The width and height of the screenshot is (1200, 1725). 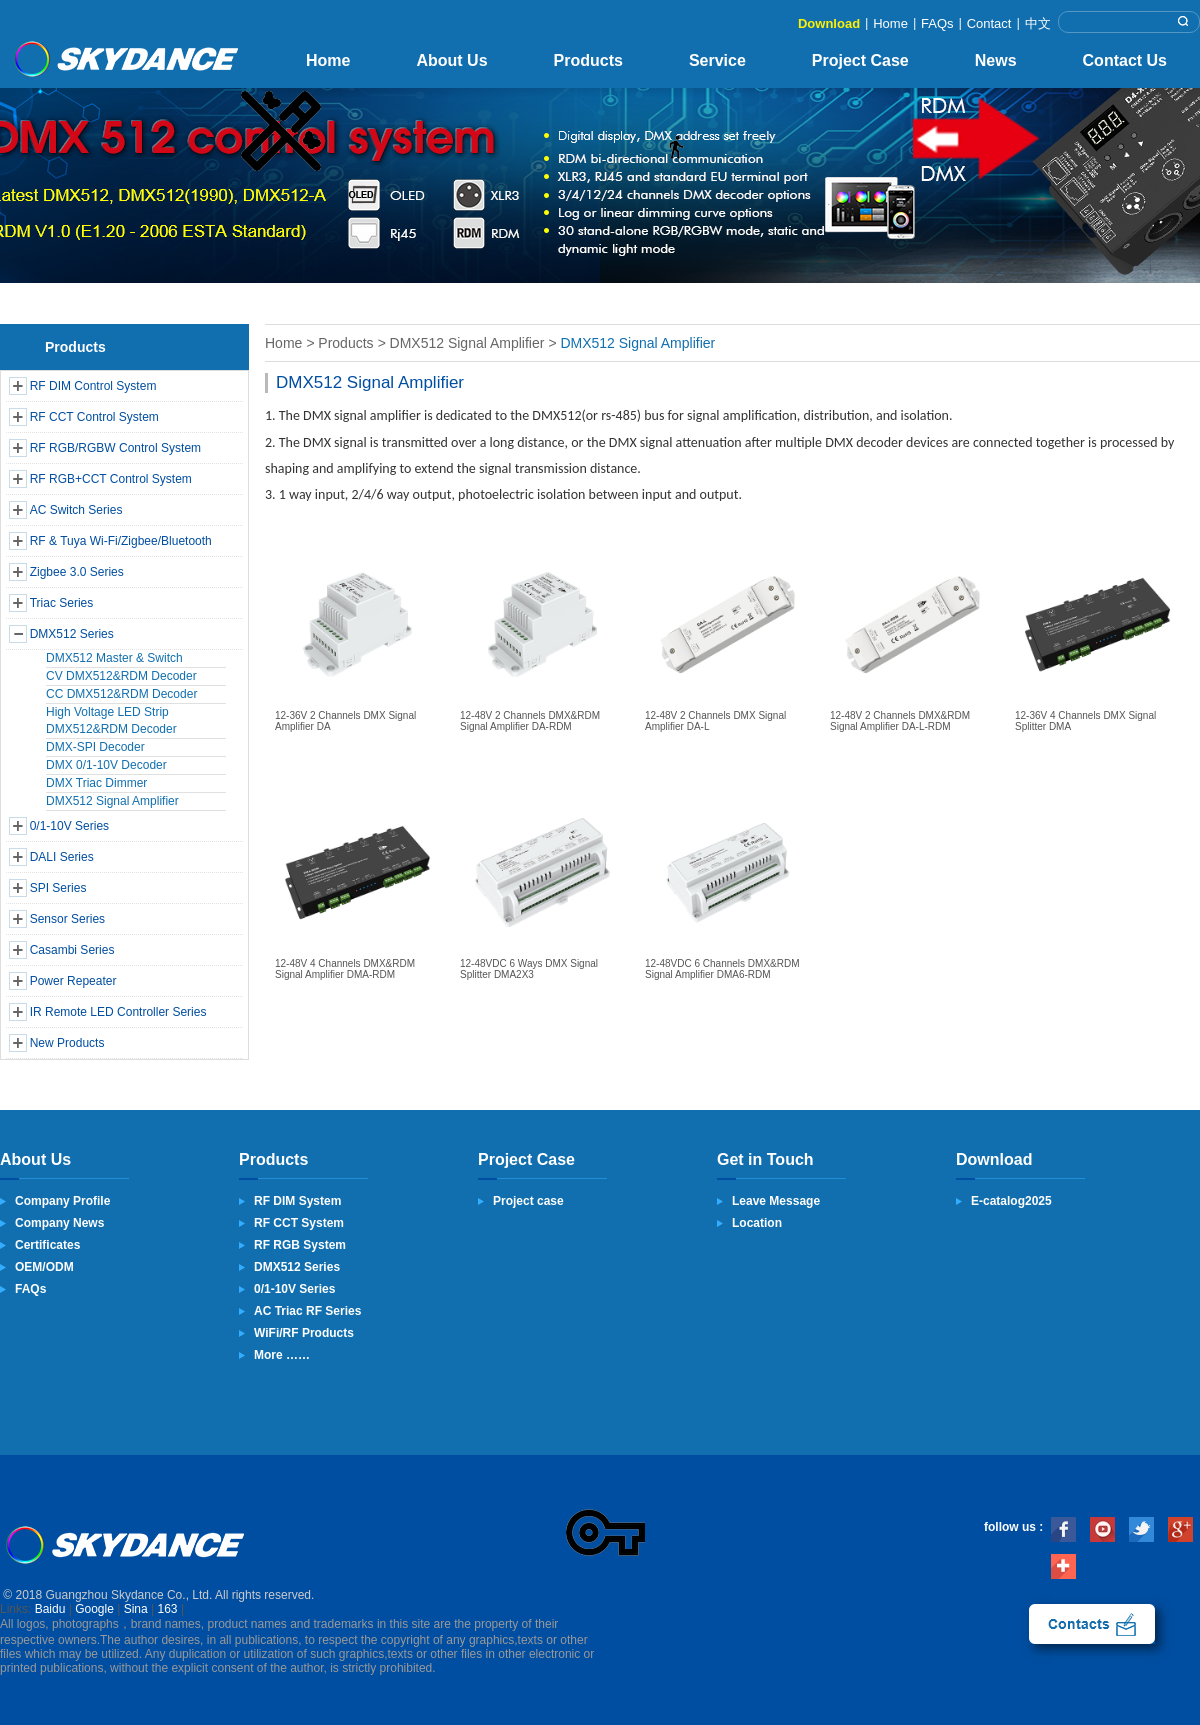 I want to click on disable magic wand or auto-enhance feature, so click(x=281, y=131).